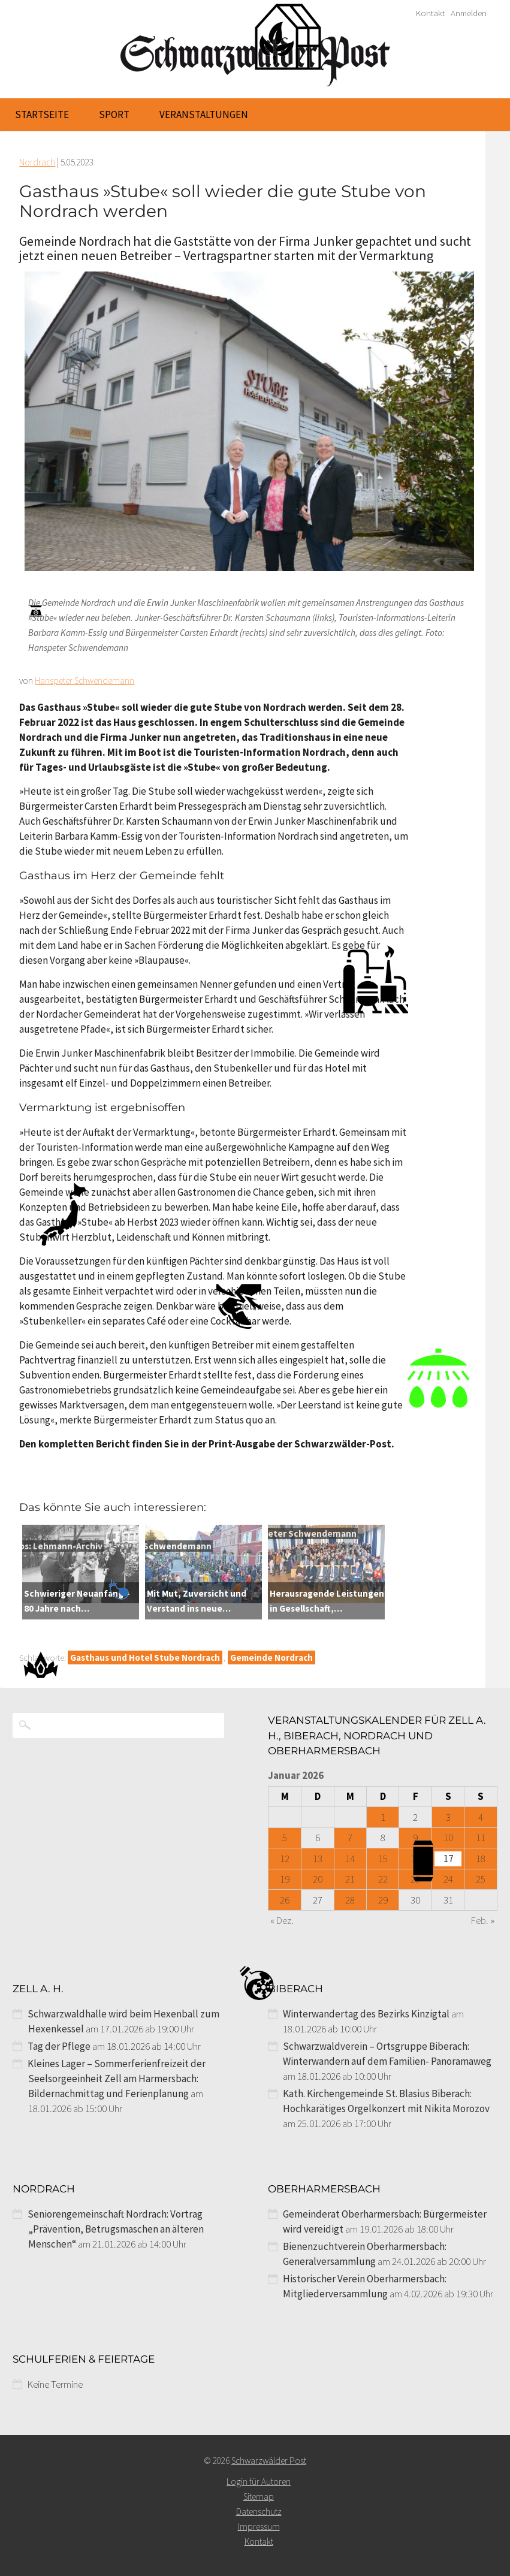 The height and width of the screenshot is (2576, 510). What do you see at coordinates (36, 610) in the screenshot?
I see `weigh ingredients for a recipe` at bounding box center [36, 610].